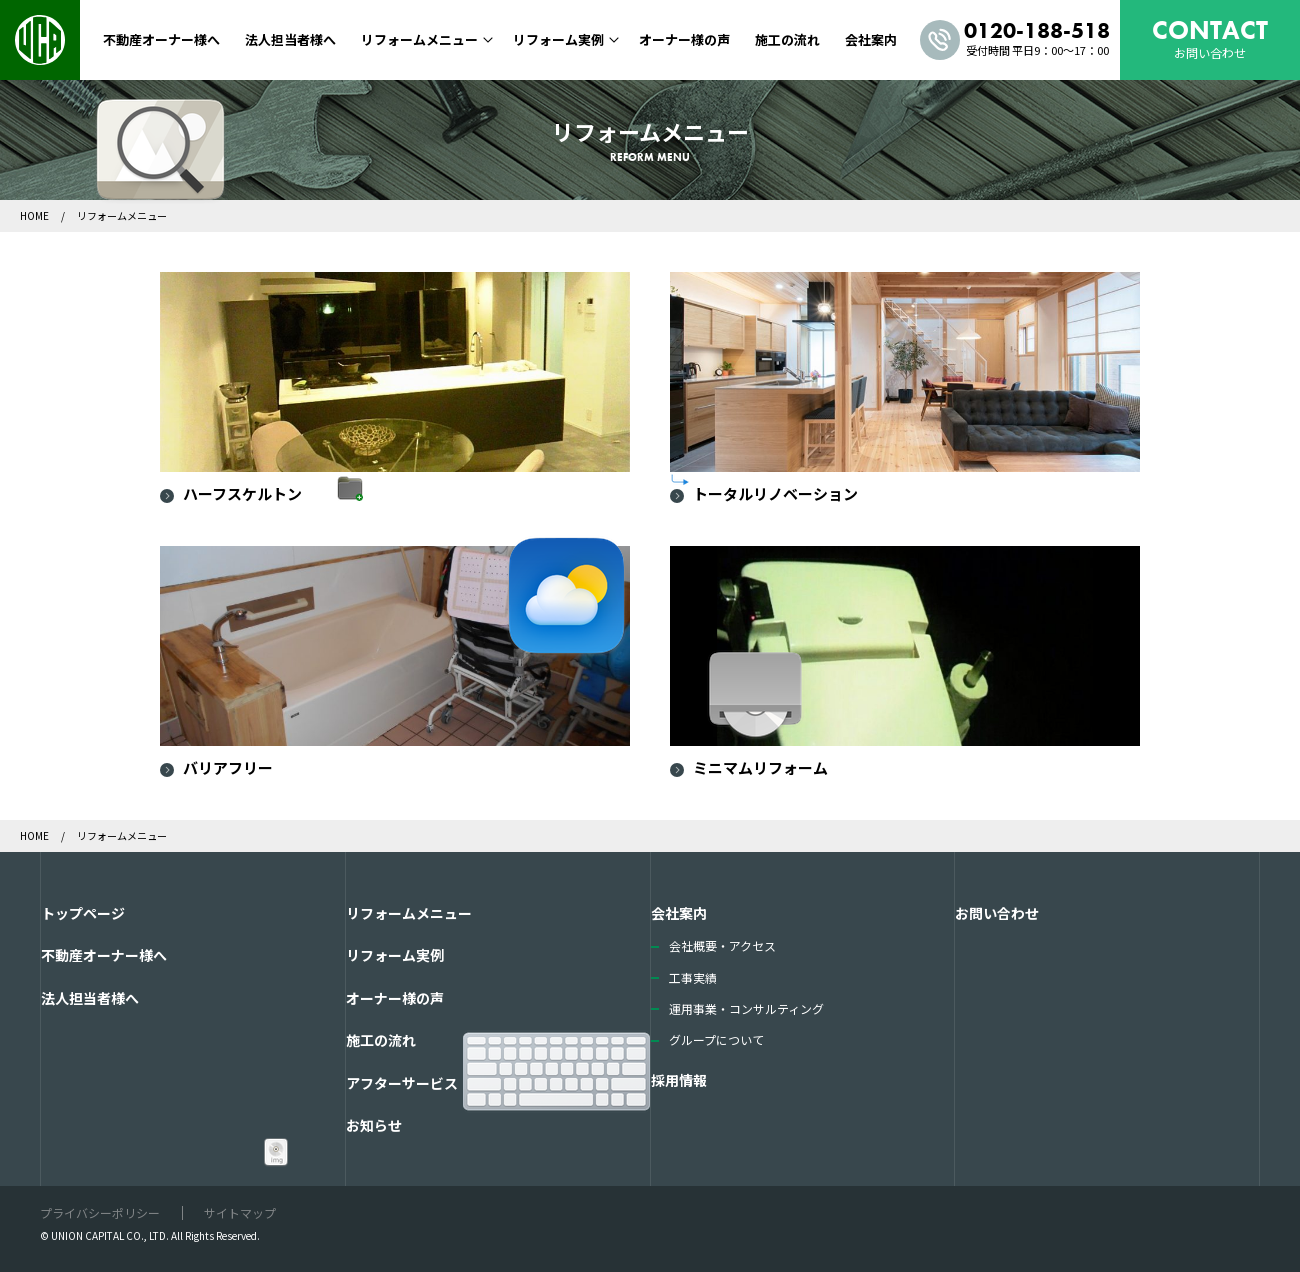 The width and height of the screenshot is (1300, 1272). I want to click on a raw disk image file, so click(276, 1152).